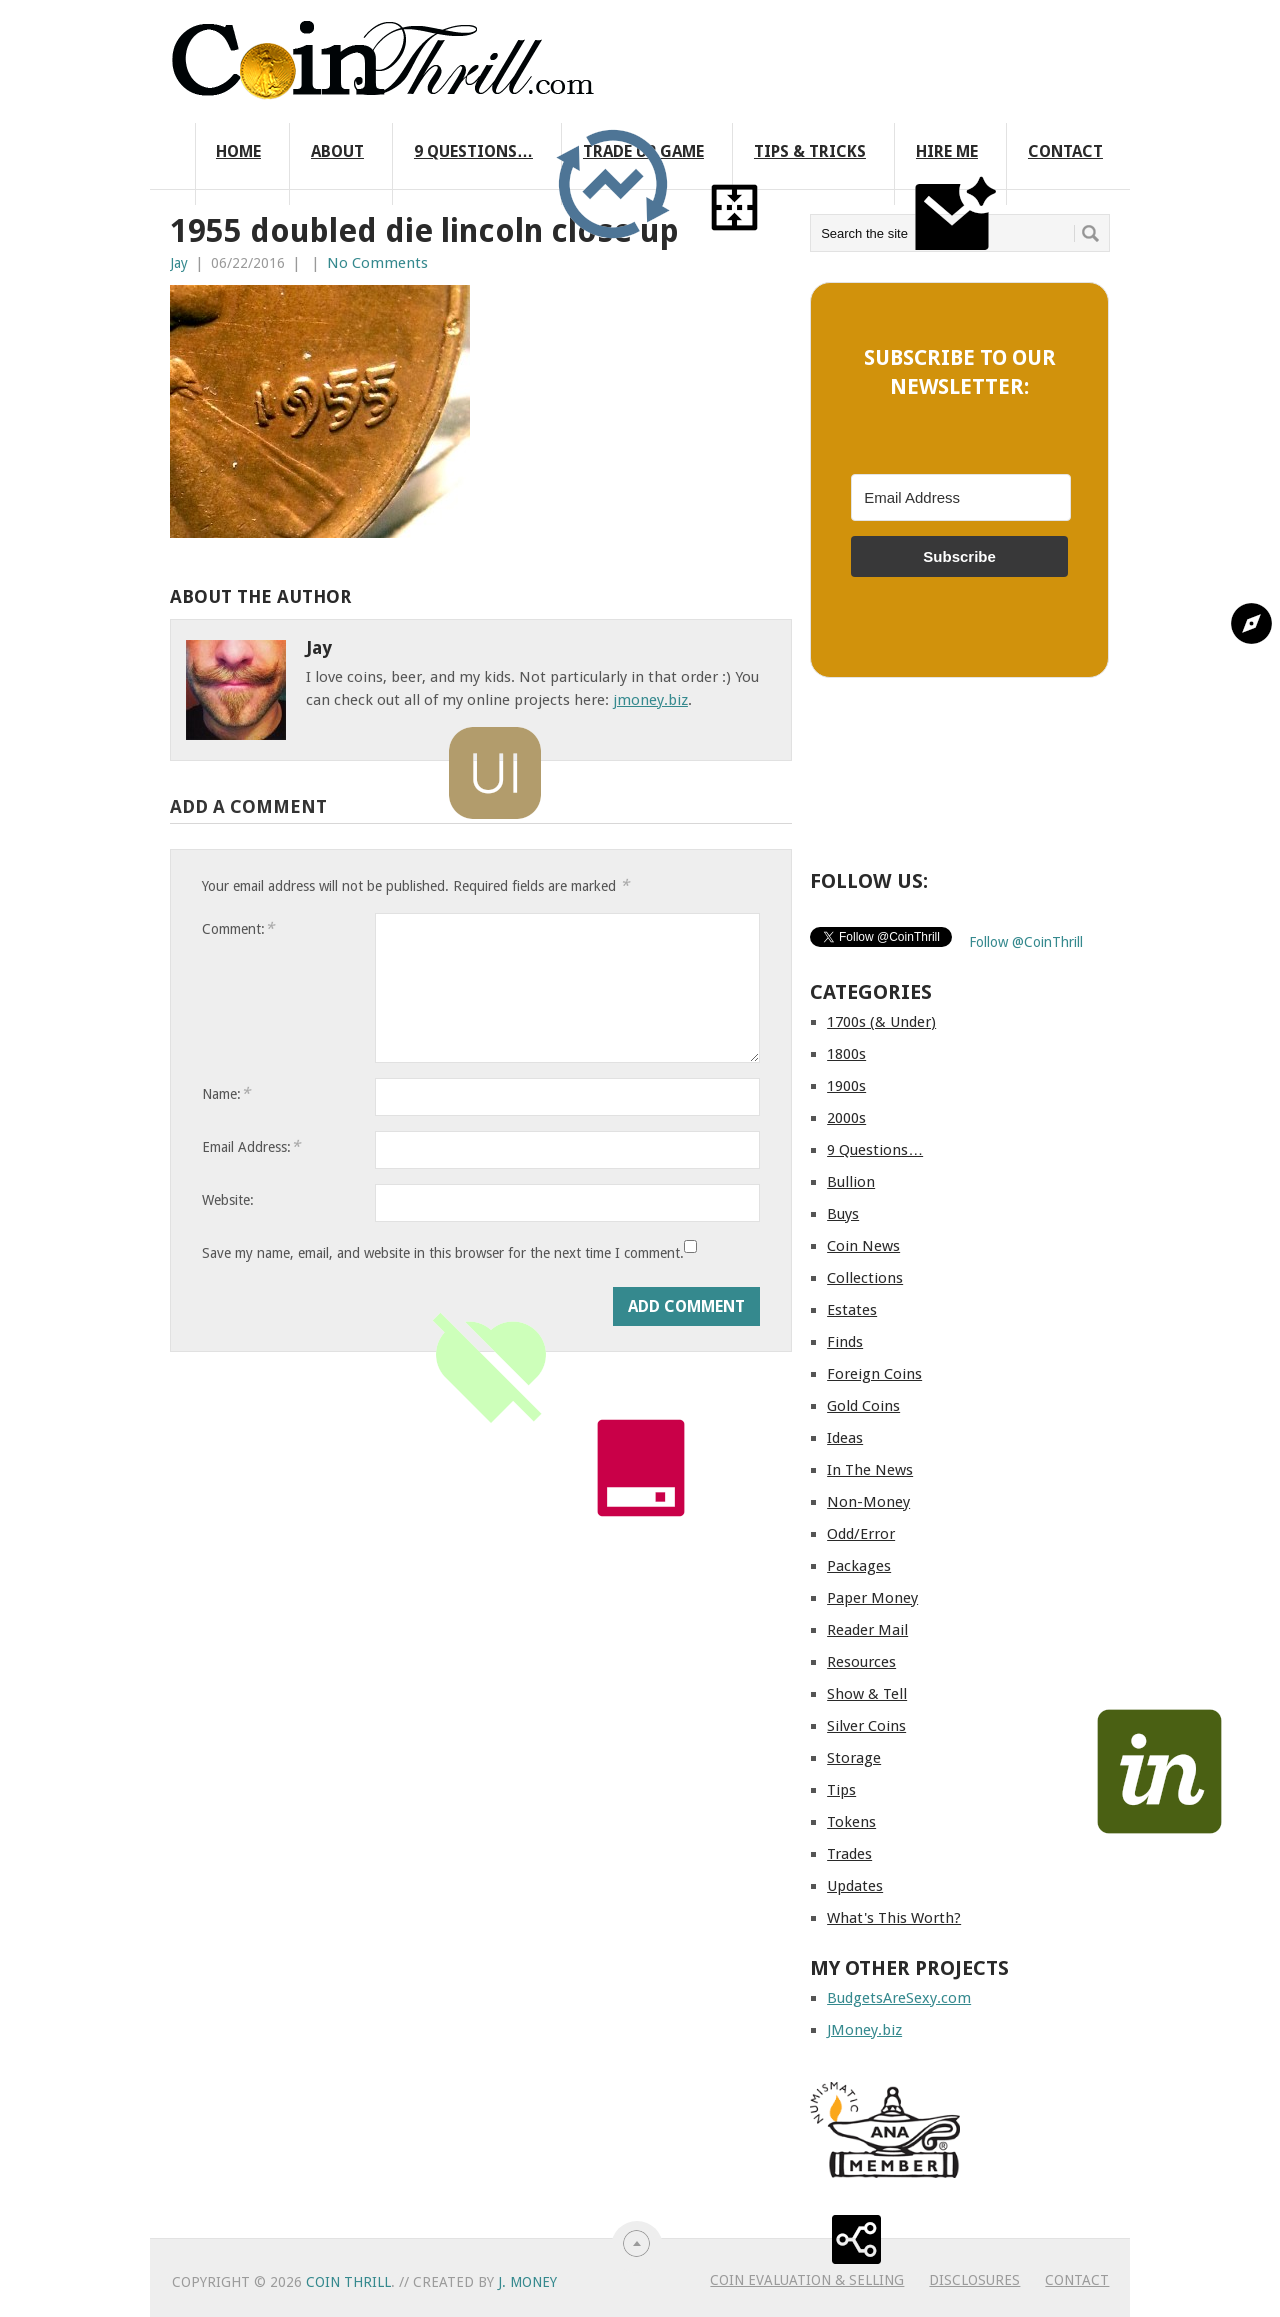 This screenshot has height=2317, width=1280. Describe the element at coordinates (613, 184) in the screenshot. I see `exchange or transfer funds between accounts` at that location.